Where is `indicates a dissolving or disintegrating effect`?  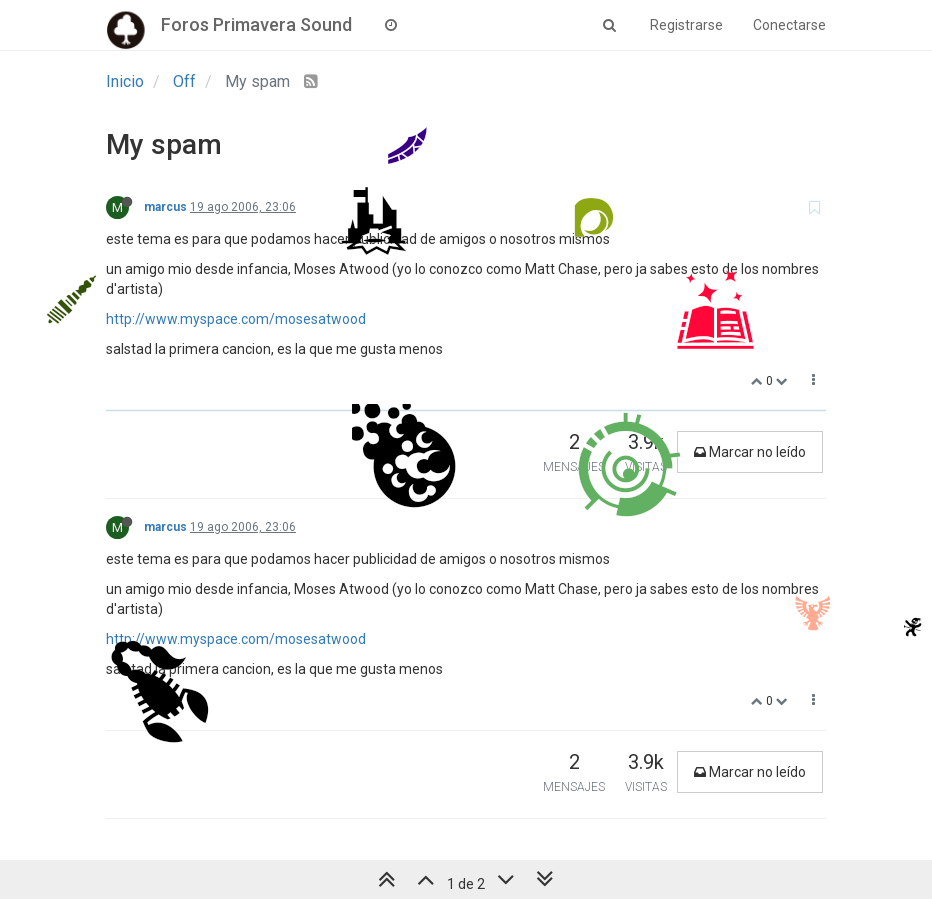 indicates a dissolving or disintegrating effect is located at coordinates (404, 456).